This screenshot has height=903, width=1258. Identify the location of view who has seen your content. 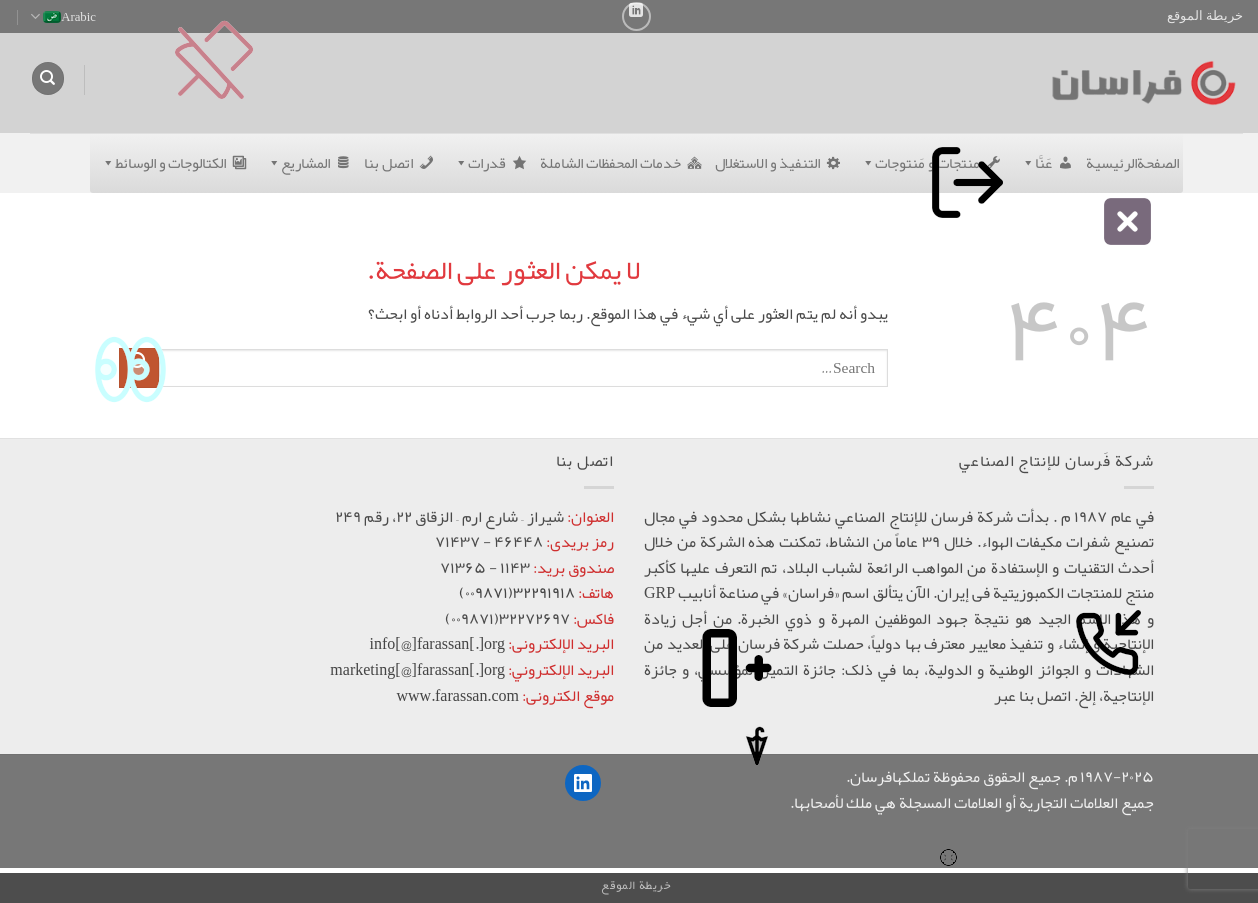
(130, 369).